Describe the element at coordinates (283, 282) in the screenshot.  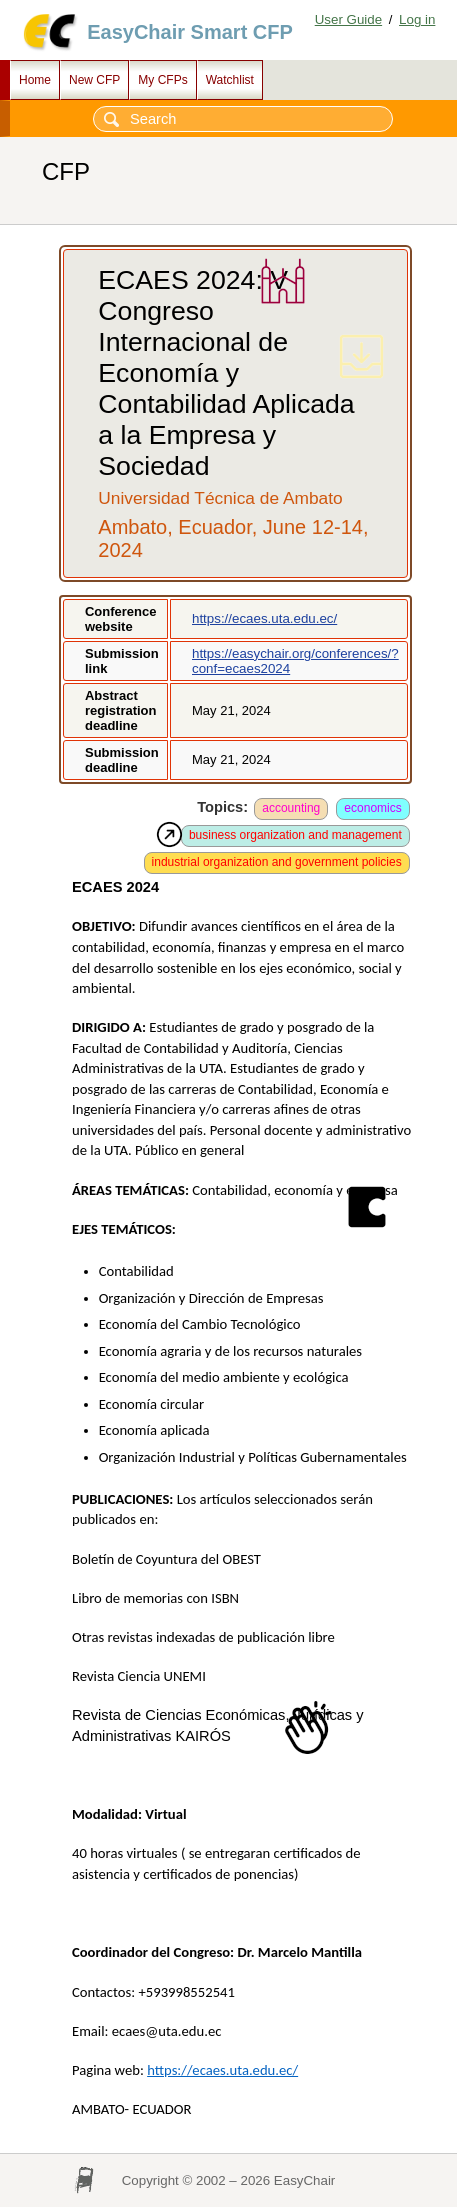
I see `locate nearby synagogues` at that location.